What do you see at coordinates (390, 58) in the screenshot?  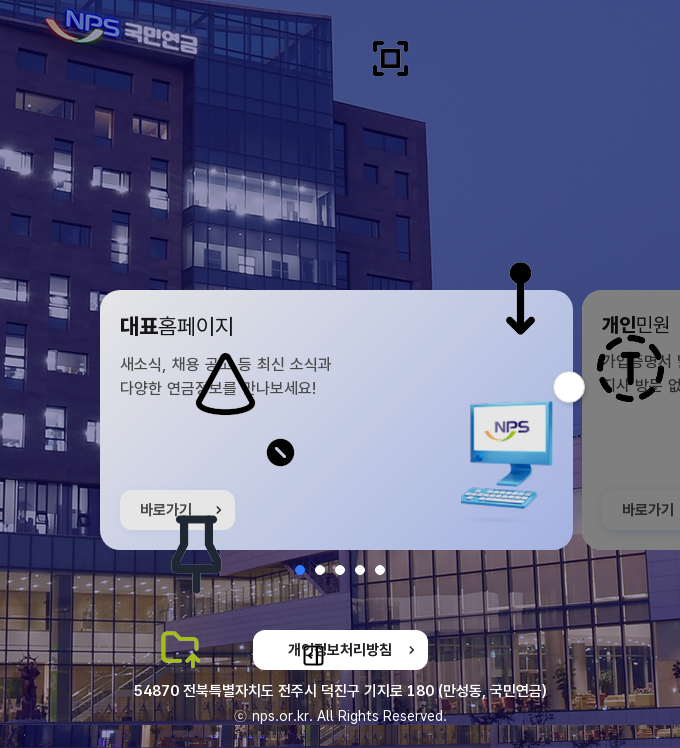 I see `scan a QR code or barcode` at bounding box center [390, 58].